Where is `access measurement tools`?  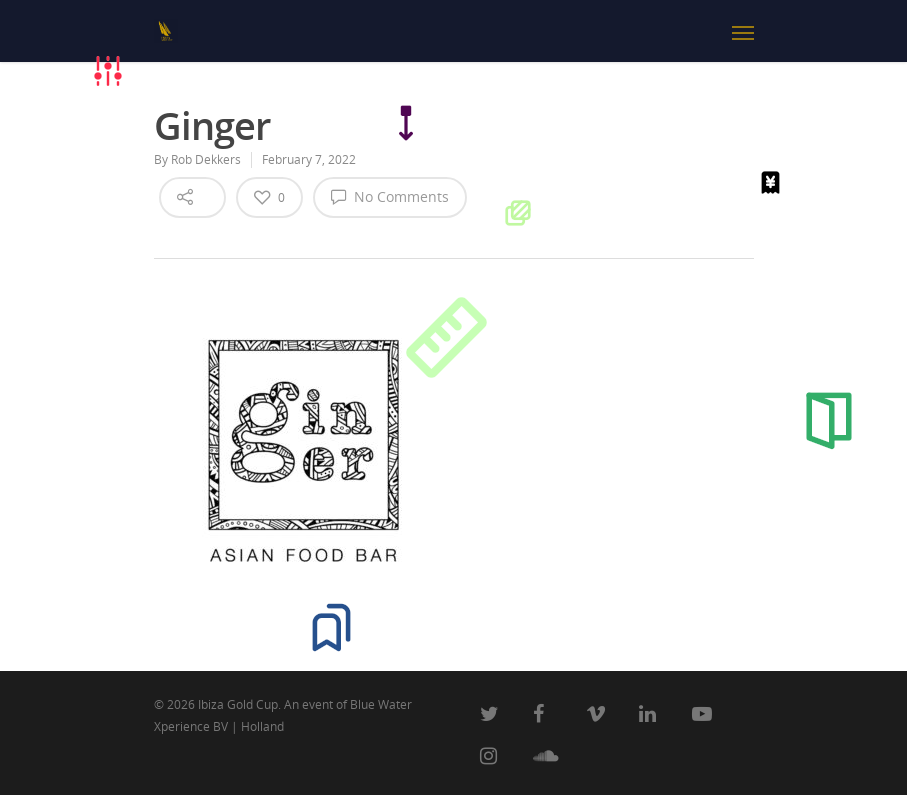 access measurement tools is located at coordinates (446, 337).